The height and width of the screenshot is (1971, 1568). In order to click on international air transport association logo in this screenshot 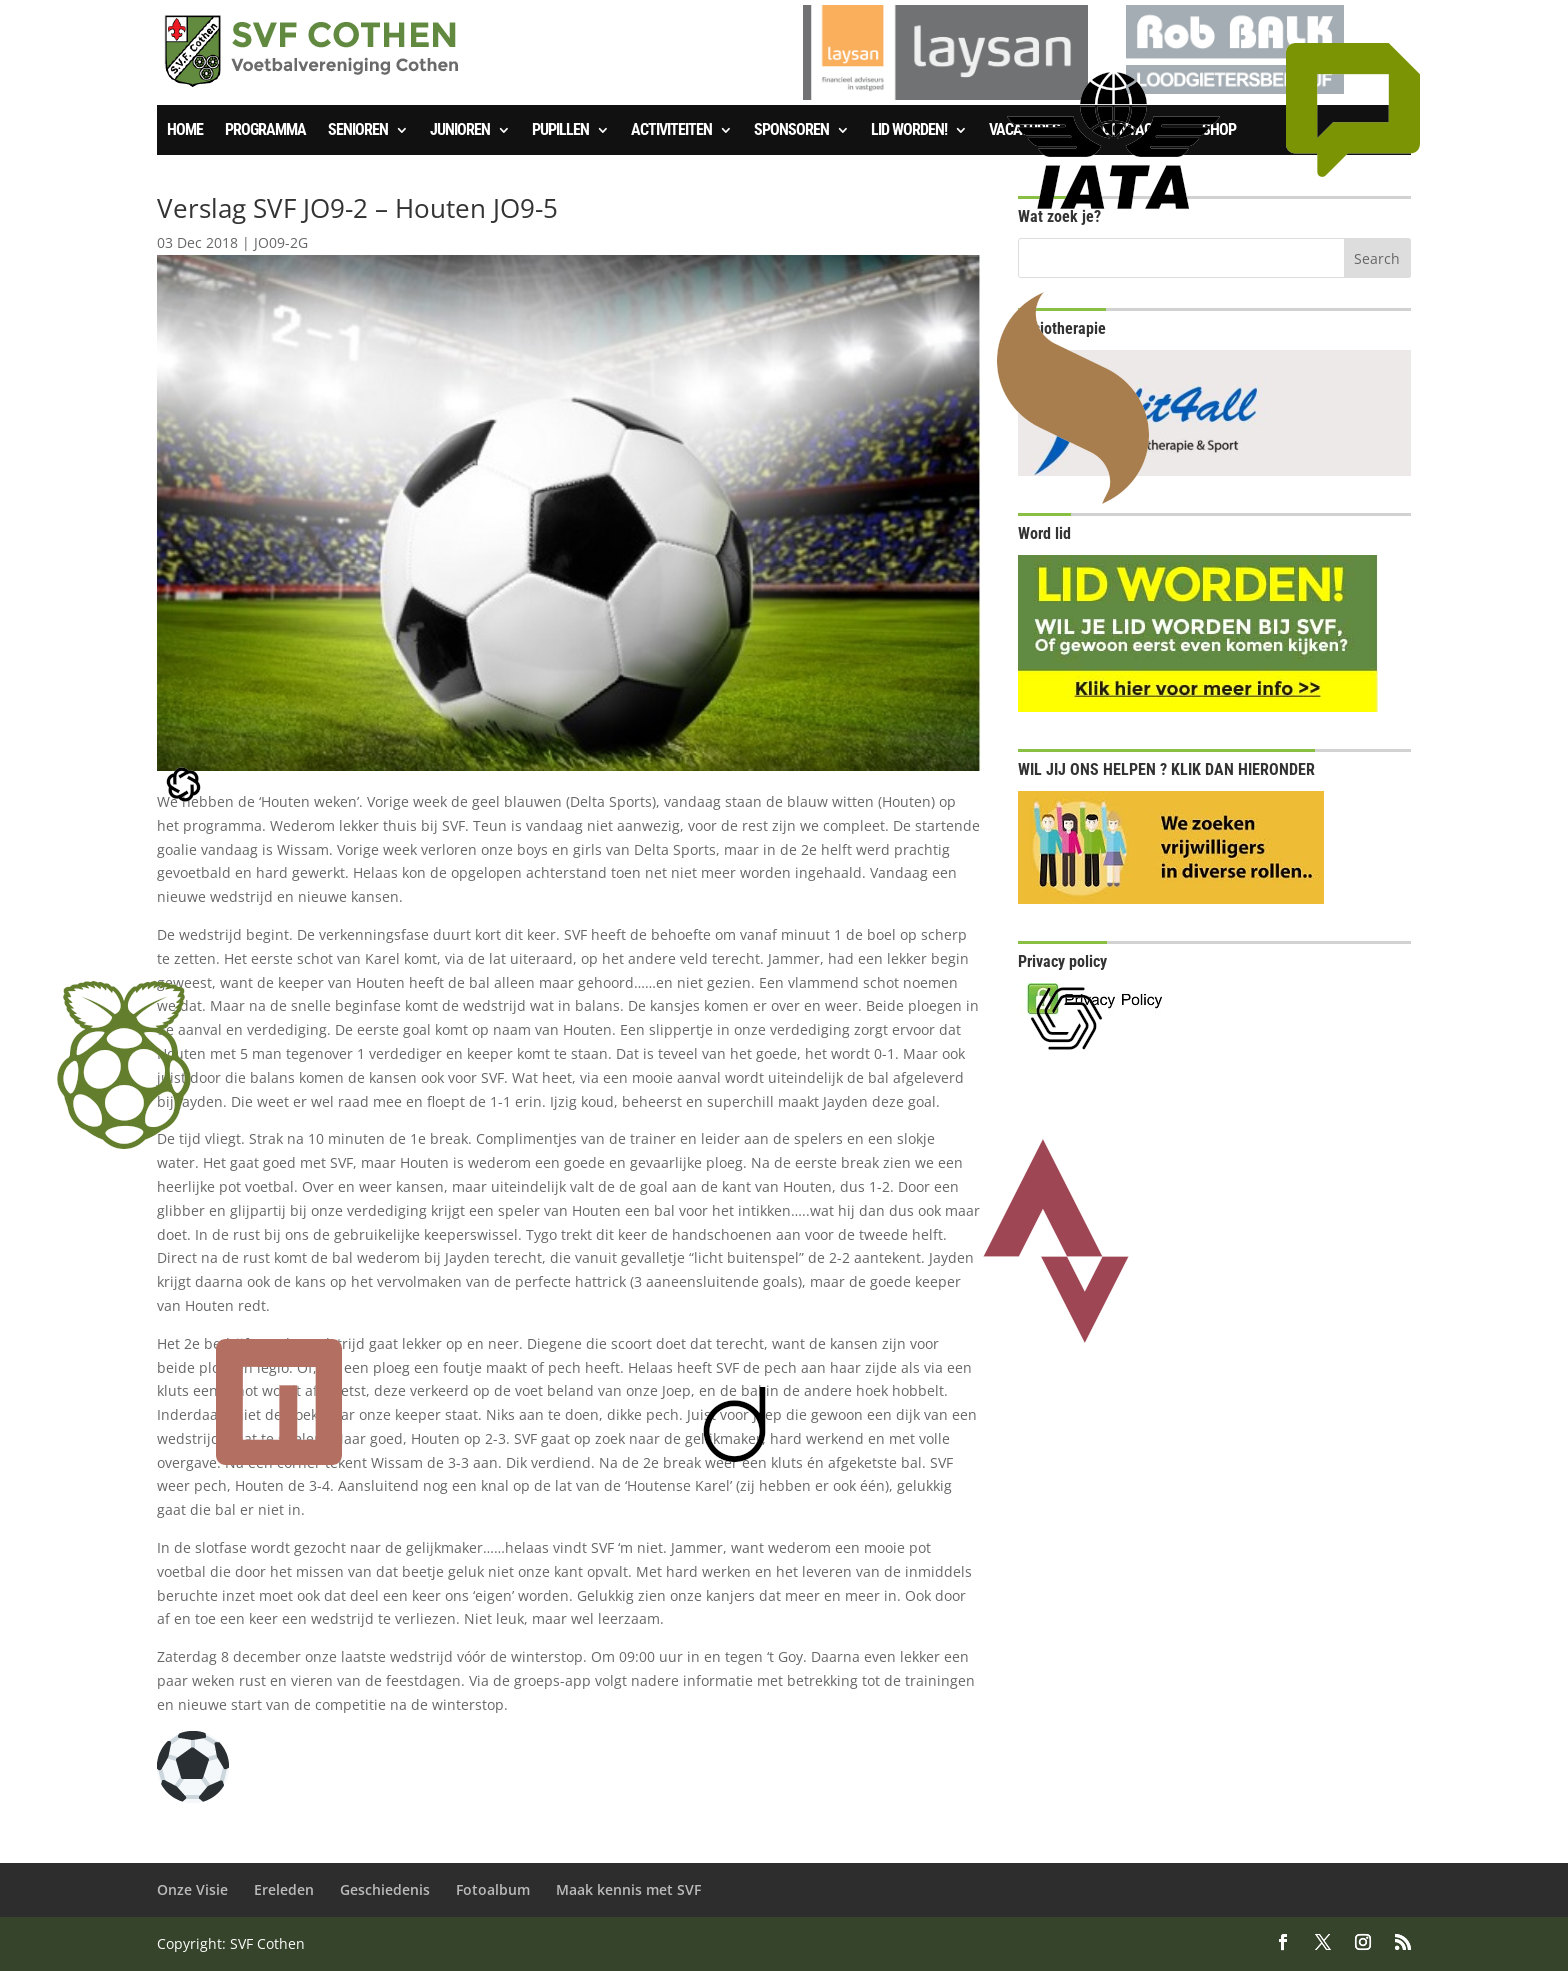, I will do `click(1113, 140)`.